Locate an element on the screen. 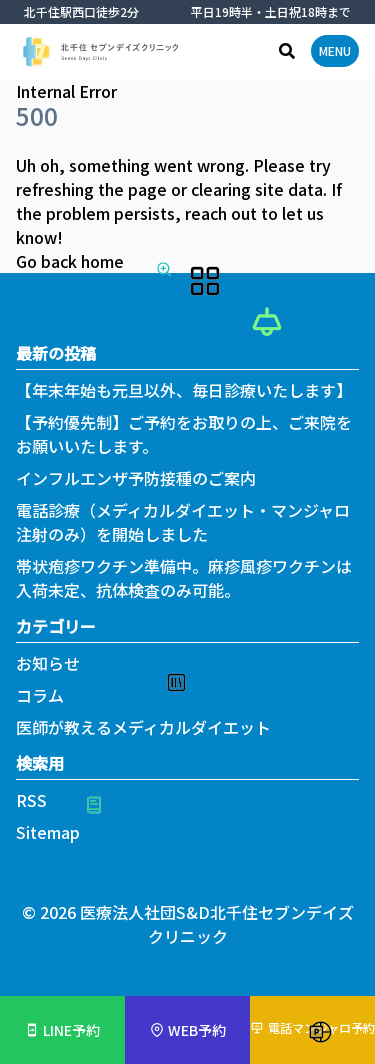  access your media library is located at coordinates (176, 682).